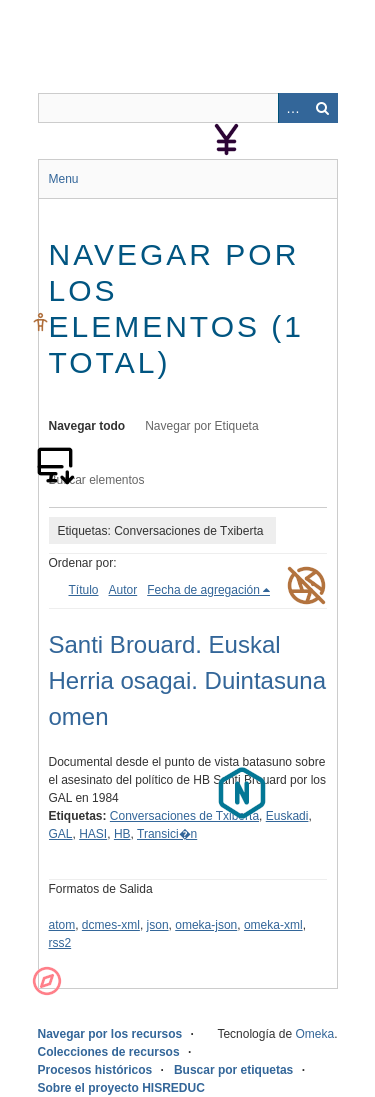  Describe the element at coordinates (242, 793) in the screenshot. I see `indicates a node or network element` at that location.